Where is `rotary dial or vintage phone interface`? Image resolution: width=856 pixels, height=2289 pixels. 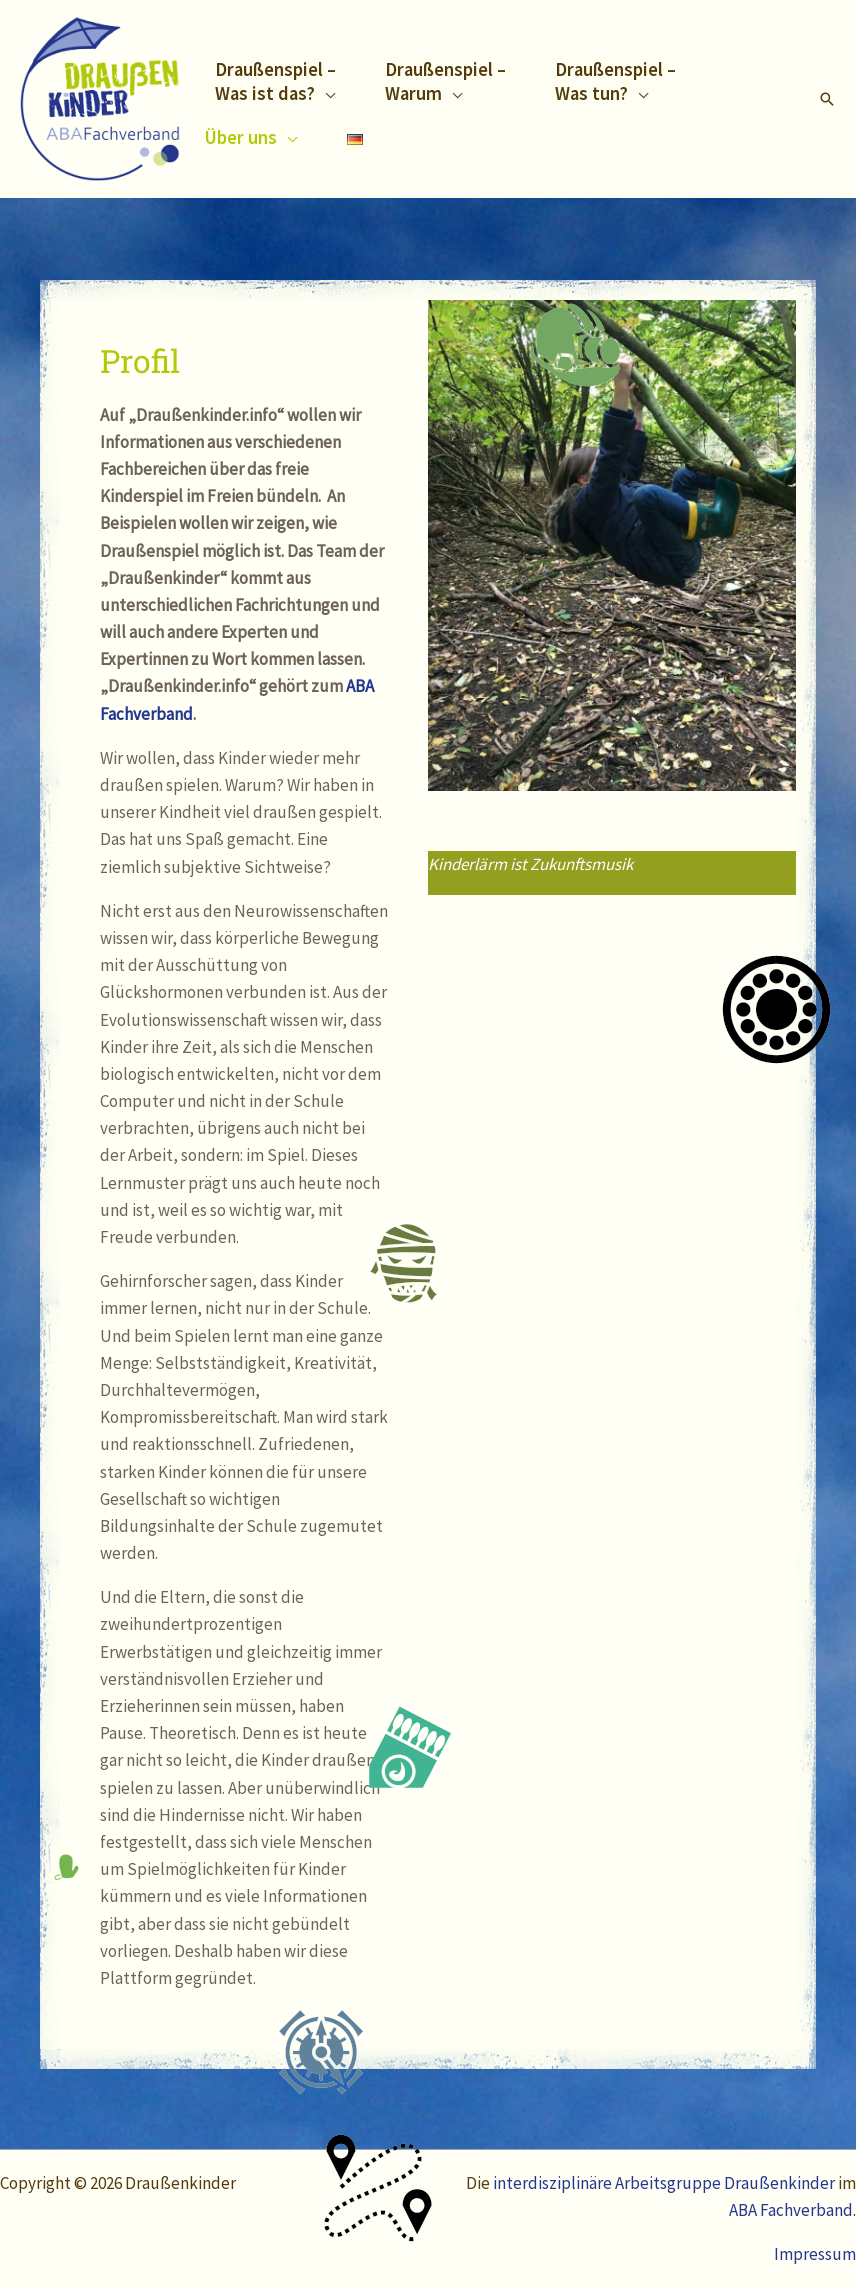 rotary dial or vintage phone interface is located at coordinates (776, 1009).